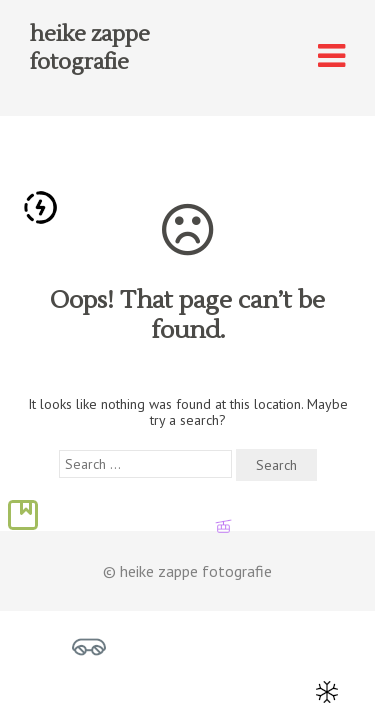 The image size is (375, 720). What do you see at coordinates (23, 515) in the screenshot?
I see `view your music album collection` at bounding box center [23, 515].